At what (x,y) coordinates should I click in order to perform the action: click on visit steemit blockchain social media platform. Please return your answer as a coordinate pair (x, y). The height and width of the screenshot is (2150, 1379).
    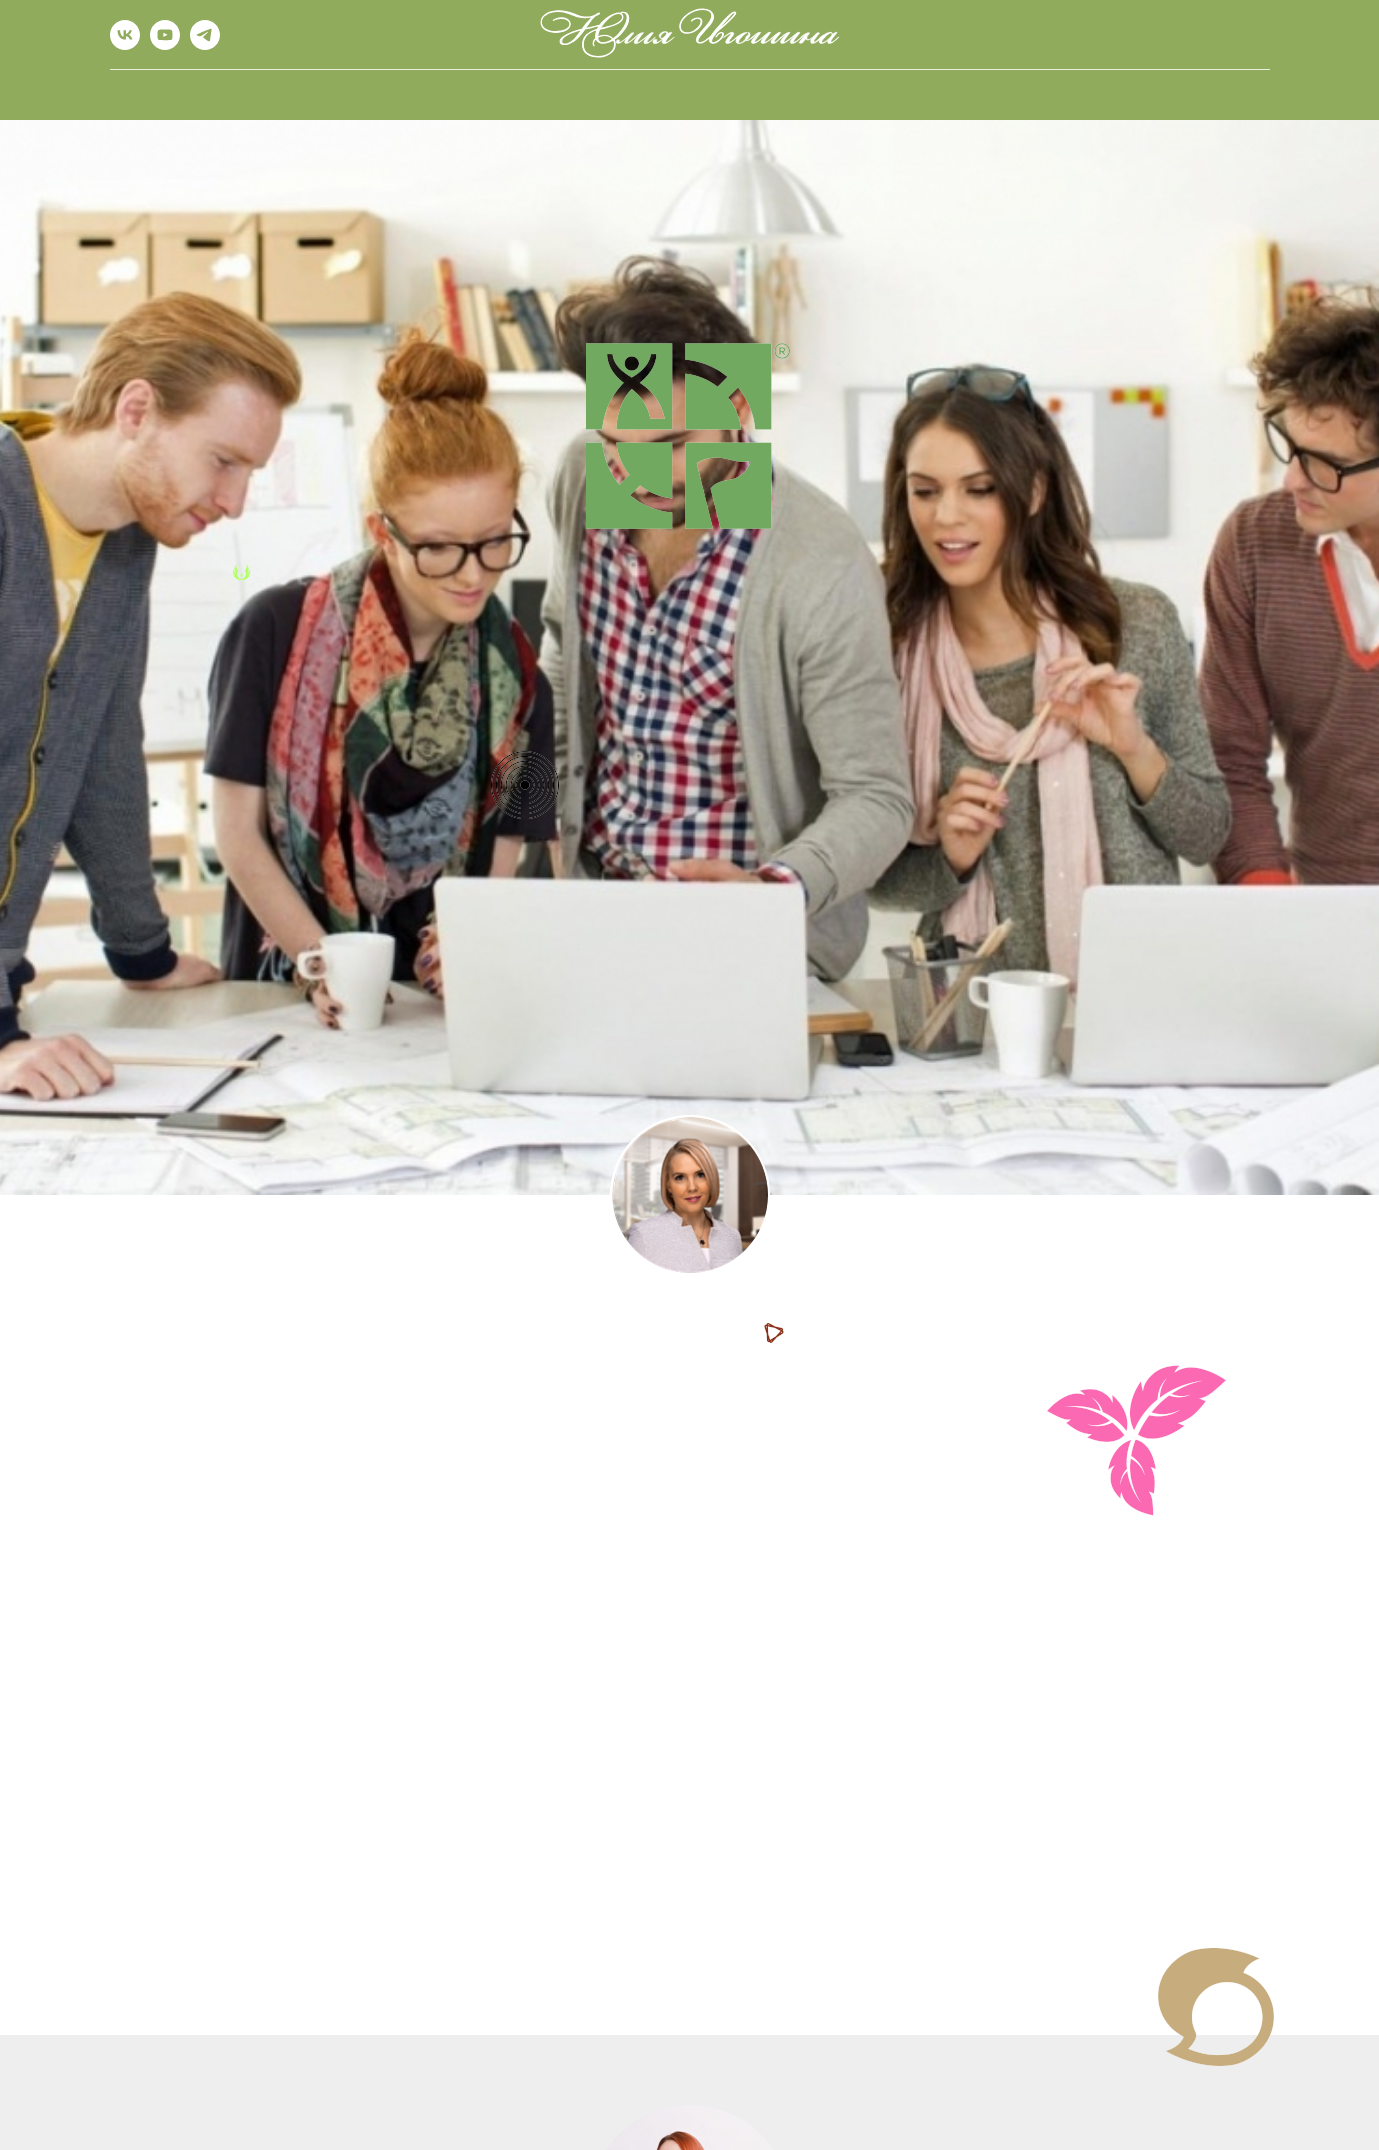
    Looking at the image, I should click on (1216, 2007).